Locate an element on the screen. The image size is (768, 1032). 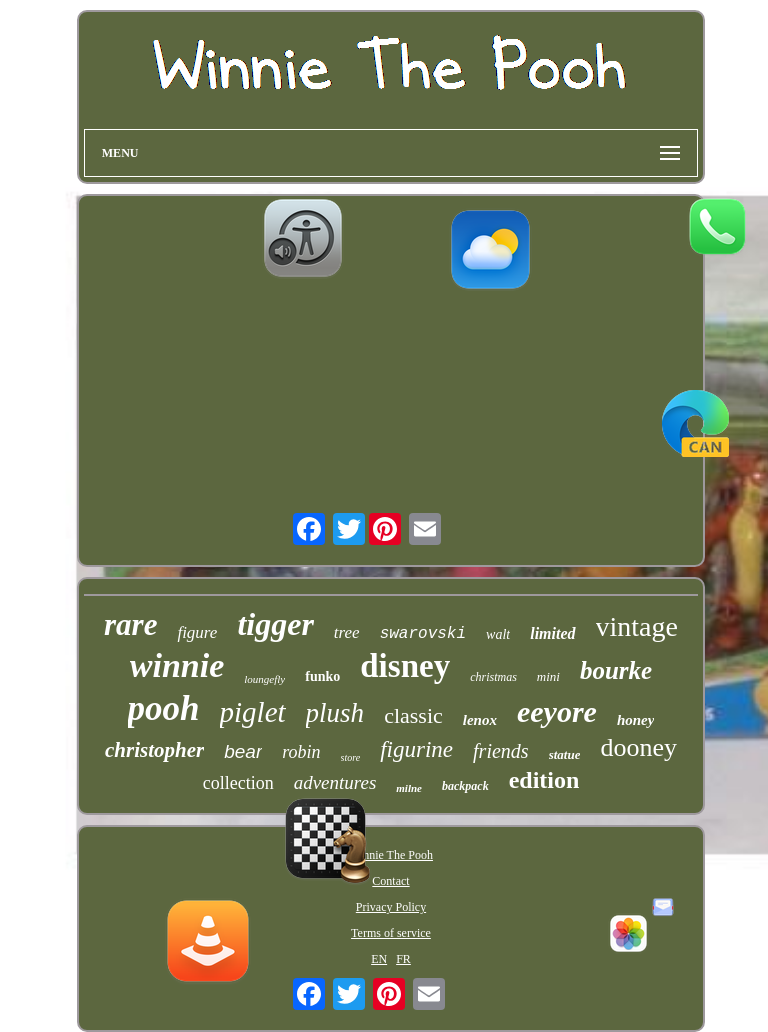
open the Photos app is located at coordinates (628, 933).